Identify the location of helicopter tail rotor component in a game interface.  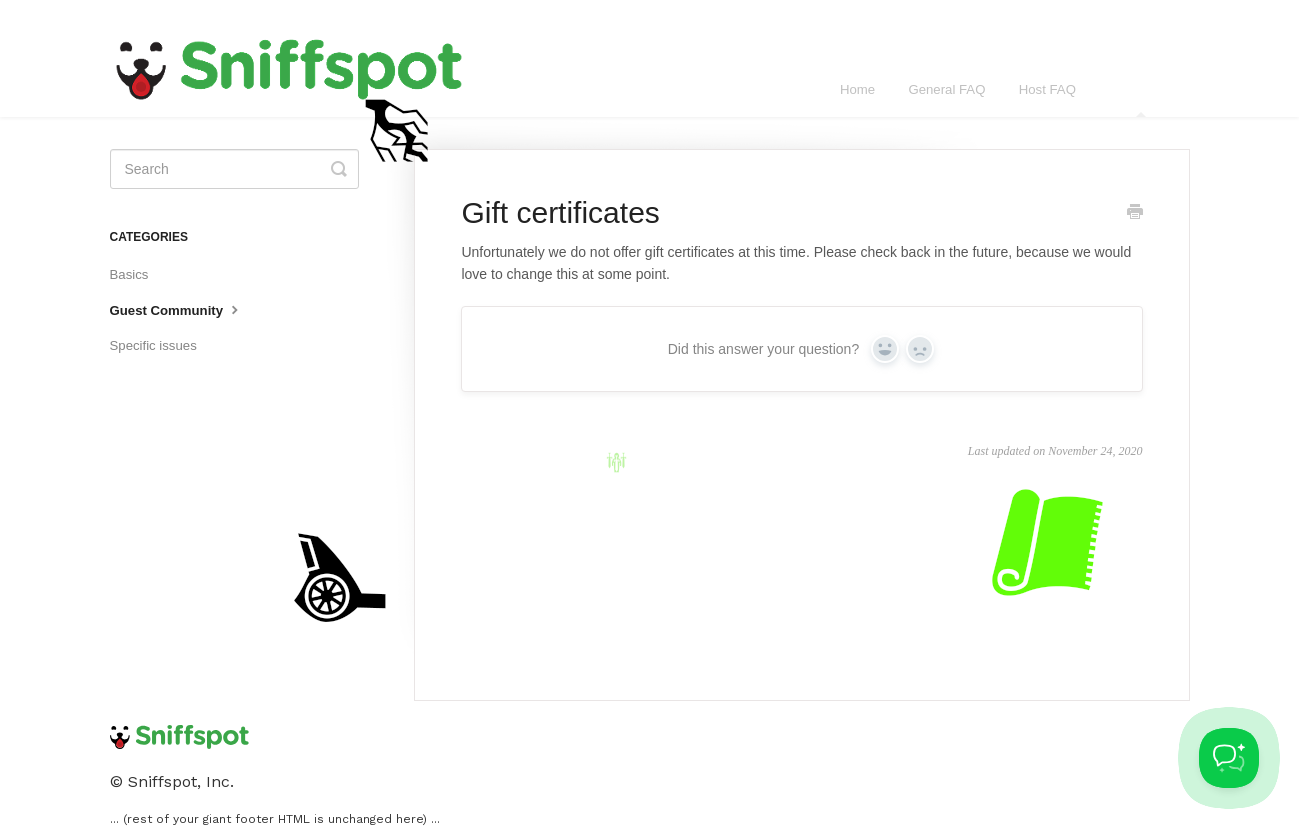
(339, 577).